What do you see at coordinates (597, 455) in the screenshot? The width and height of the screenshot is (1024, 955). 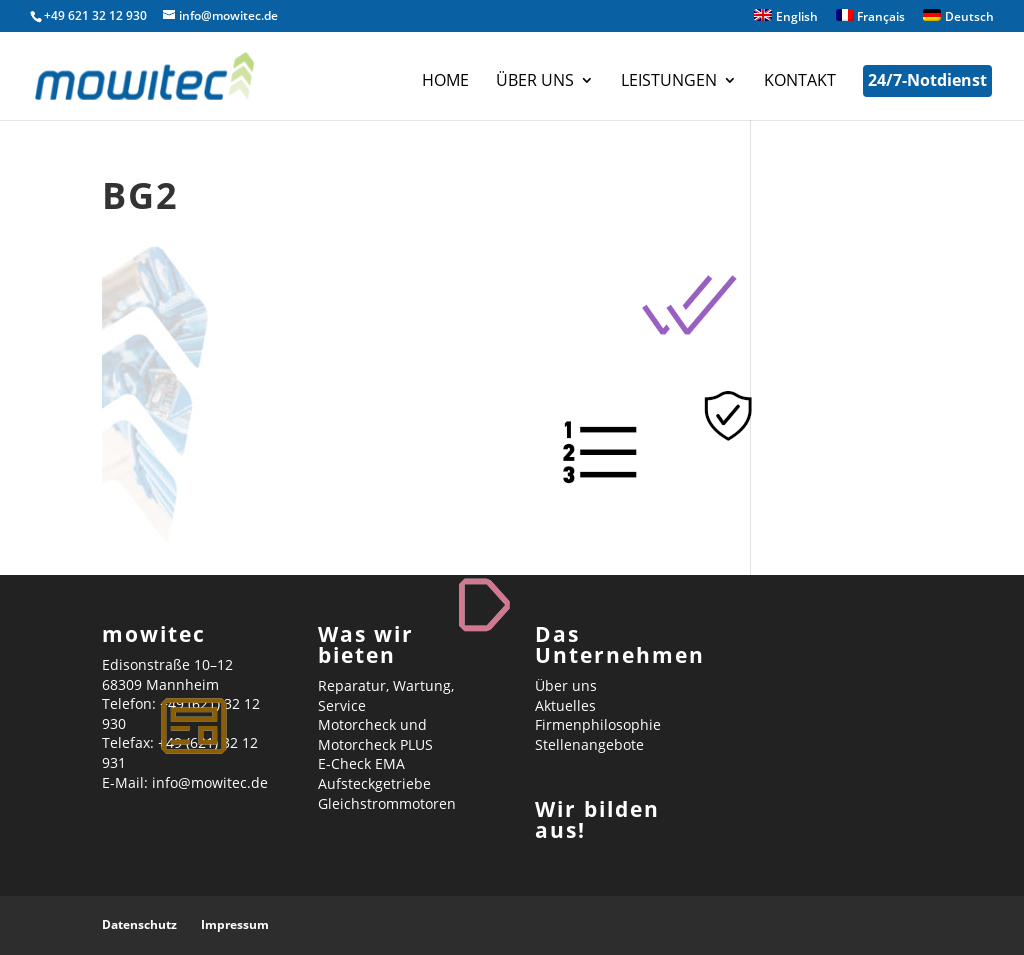 I see `create a numbered list` at bounding box center [597, 455].